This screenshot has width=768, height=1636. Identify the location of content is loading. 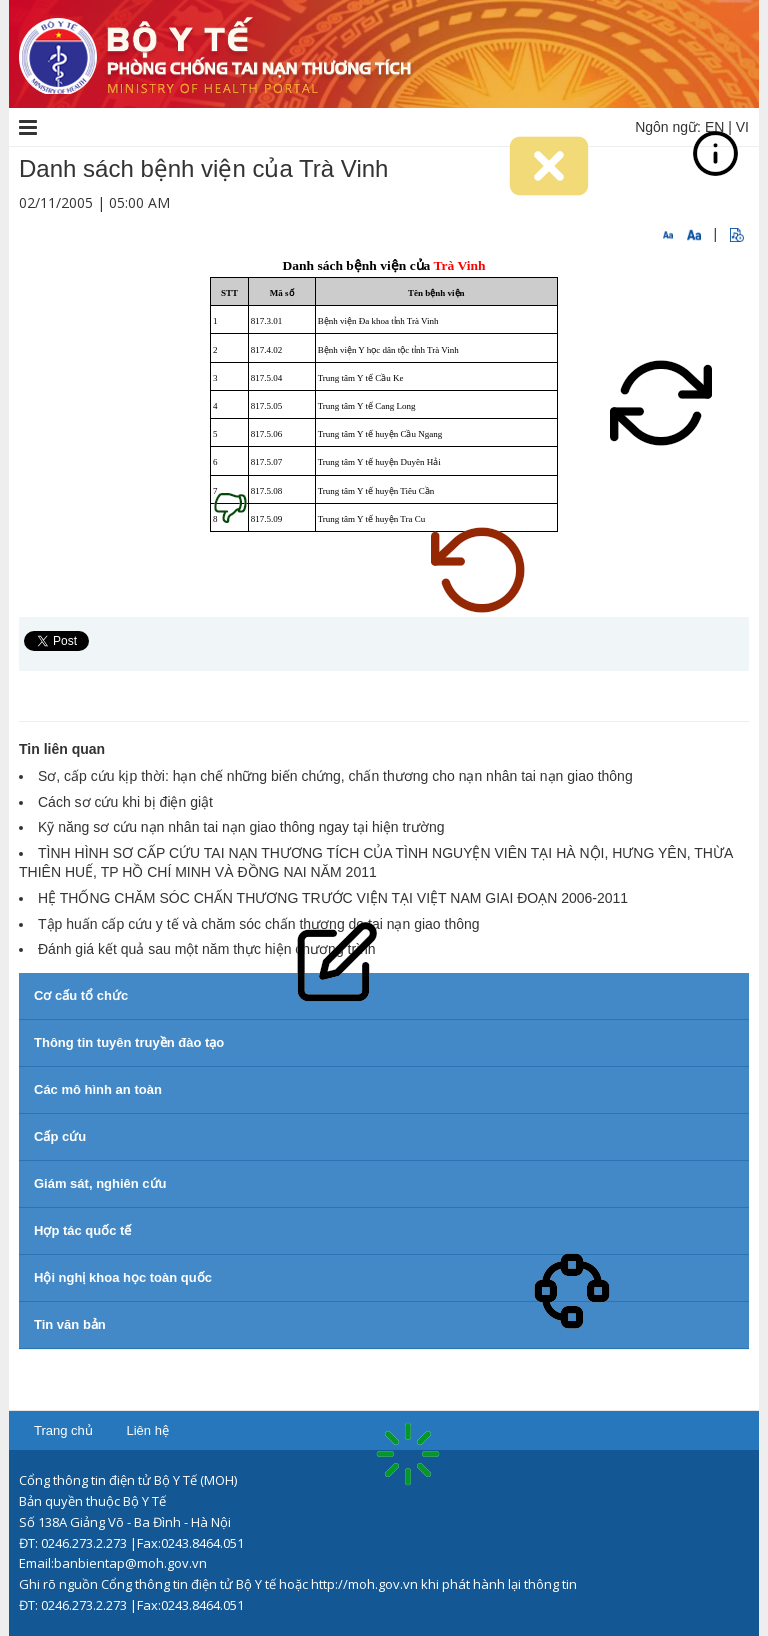
(408, 1454).